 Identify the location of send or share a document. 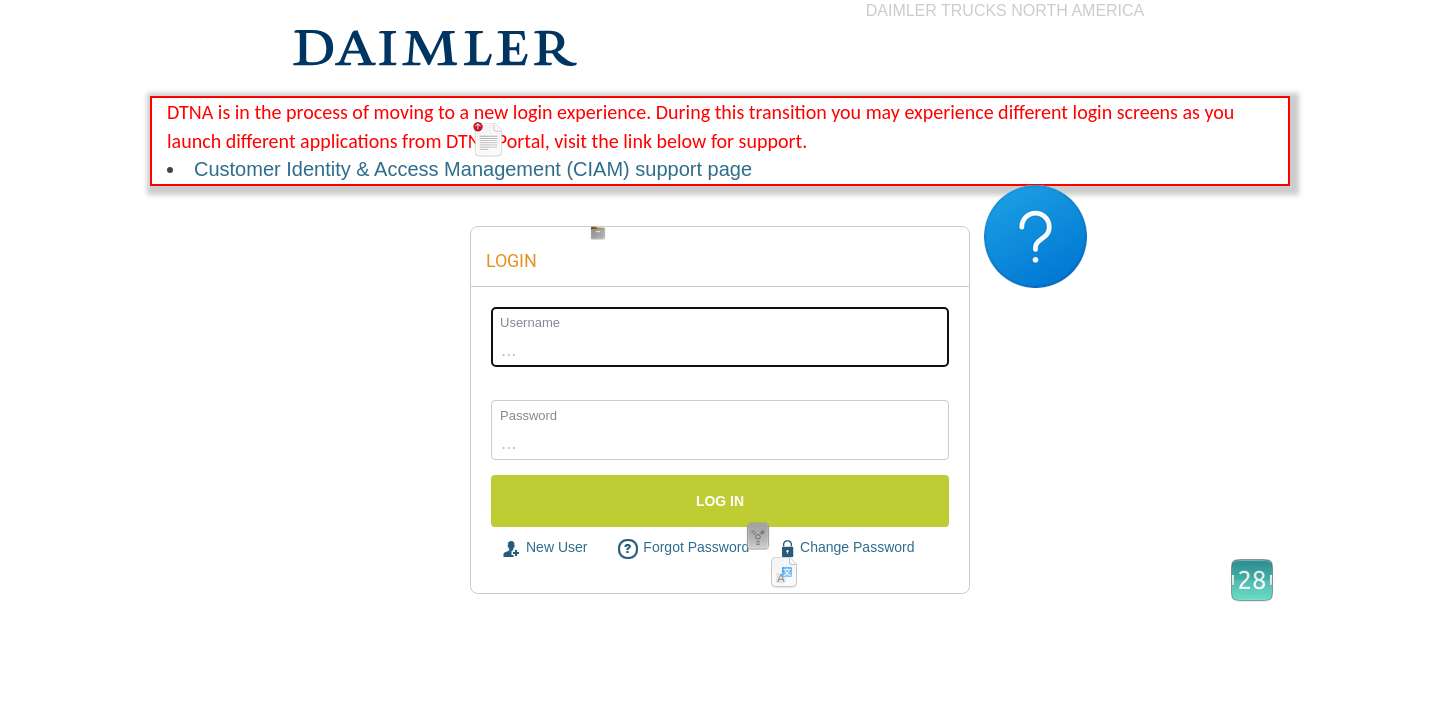
(488, 139).